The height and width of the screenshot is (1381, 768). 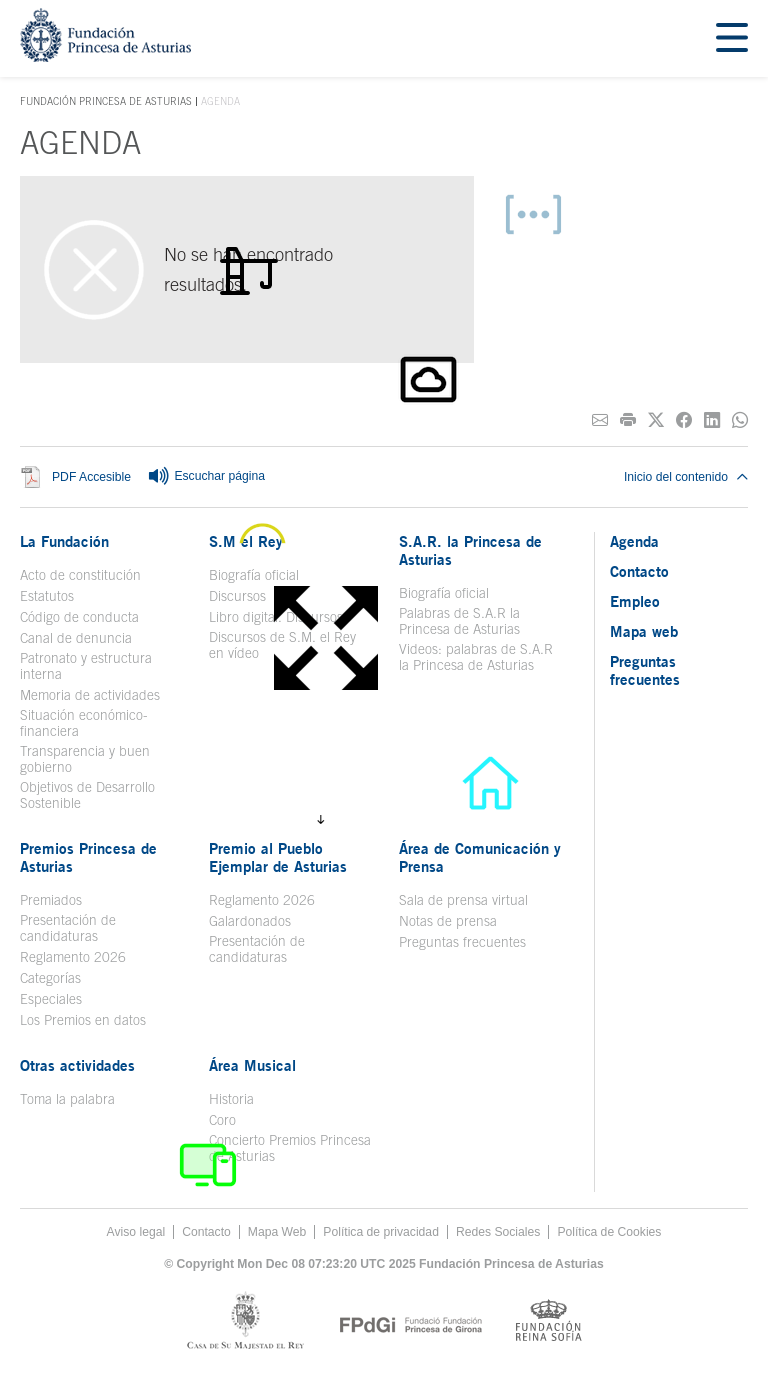 I want to click on access daydream or screensaver settings, so click(x=428, y=379).